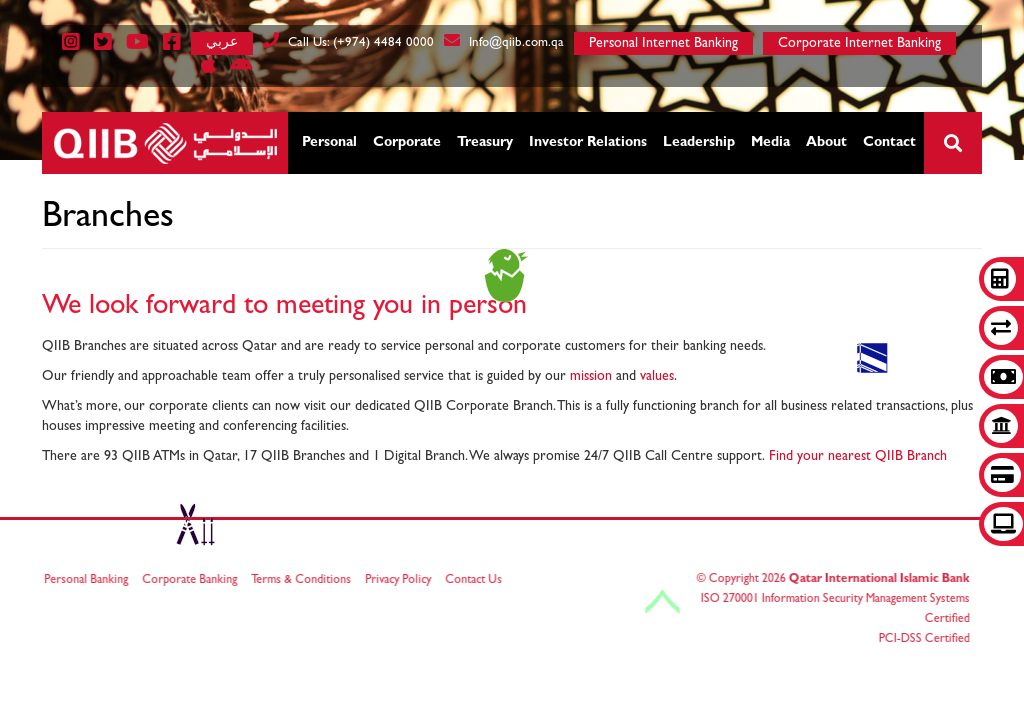  I want to click on indicates armor or defensive equipment, so click(872, 358).